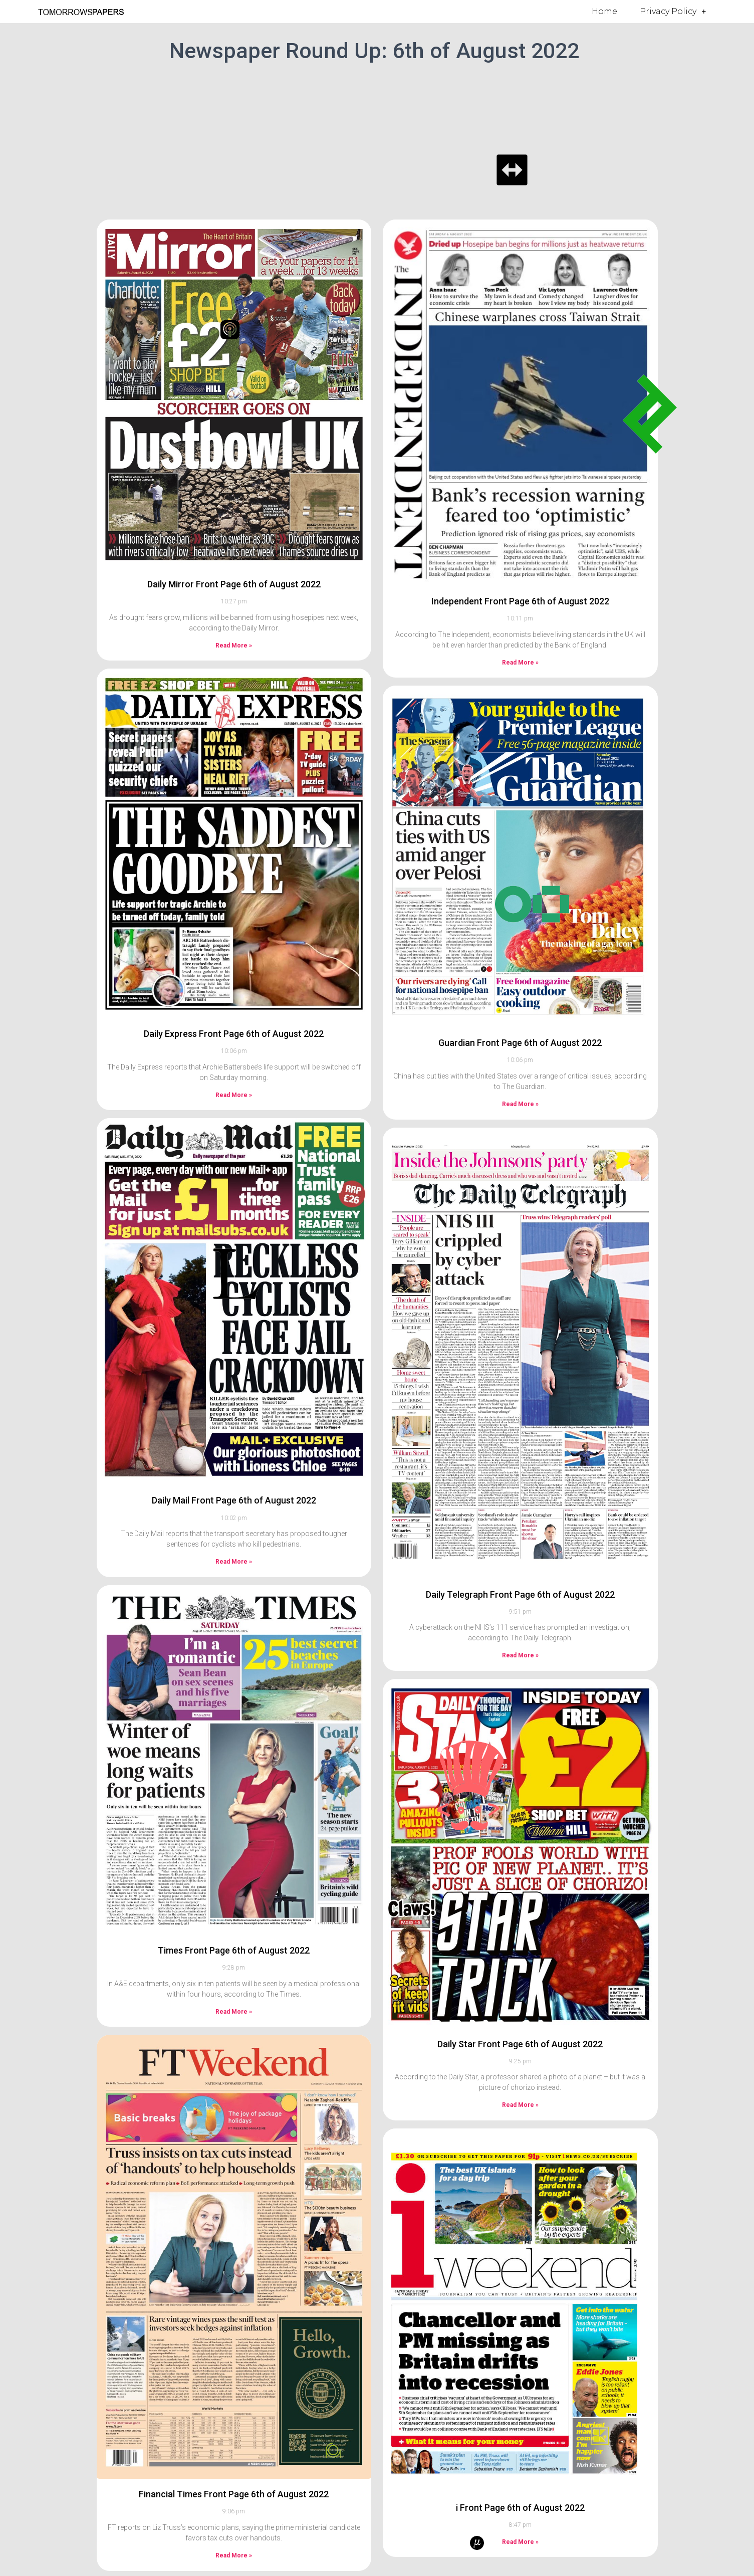  I want to click on open microeditor application, so click(477, 2543).